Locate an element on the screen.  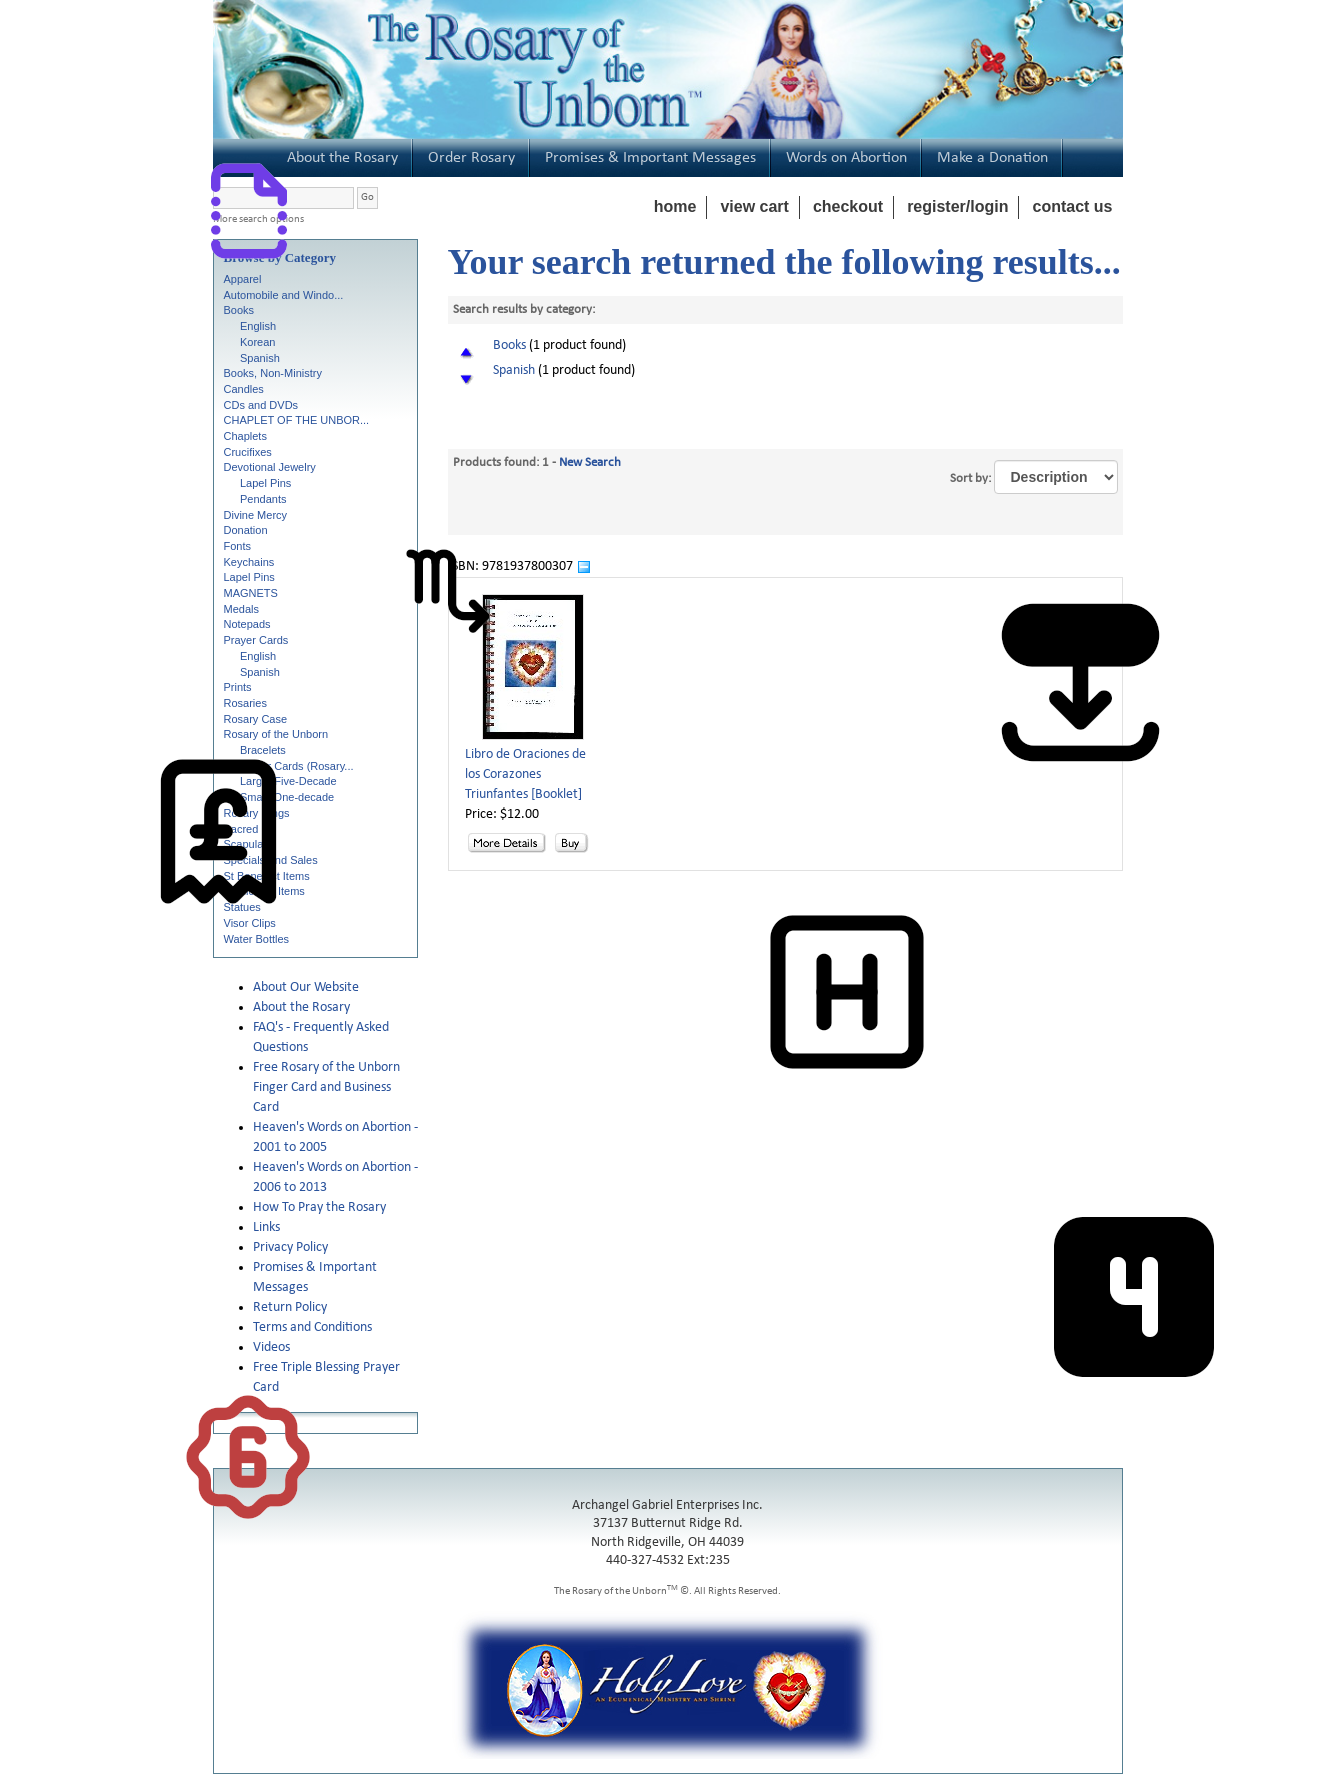
indicates a helicopter landing zone or helipad is located at coordinates (847, 992).